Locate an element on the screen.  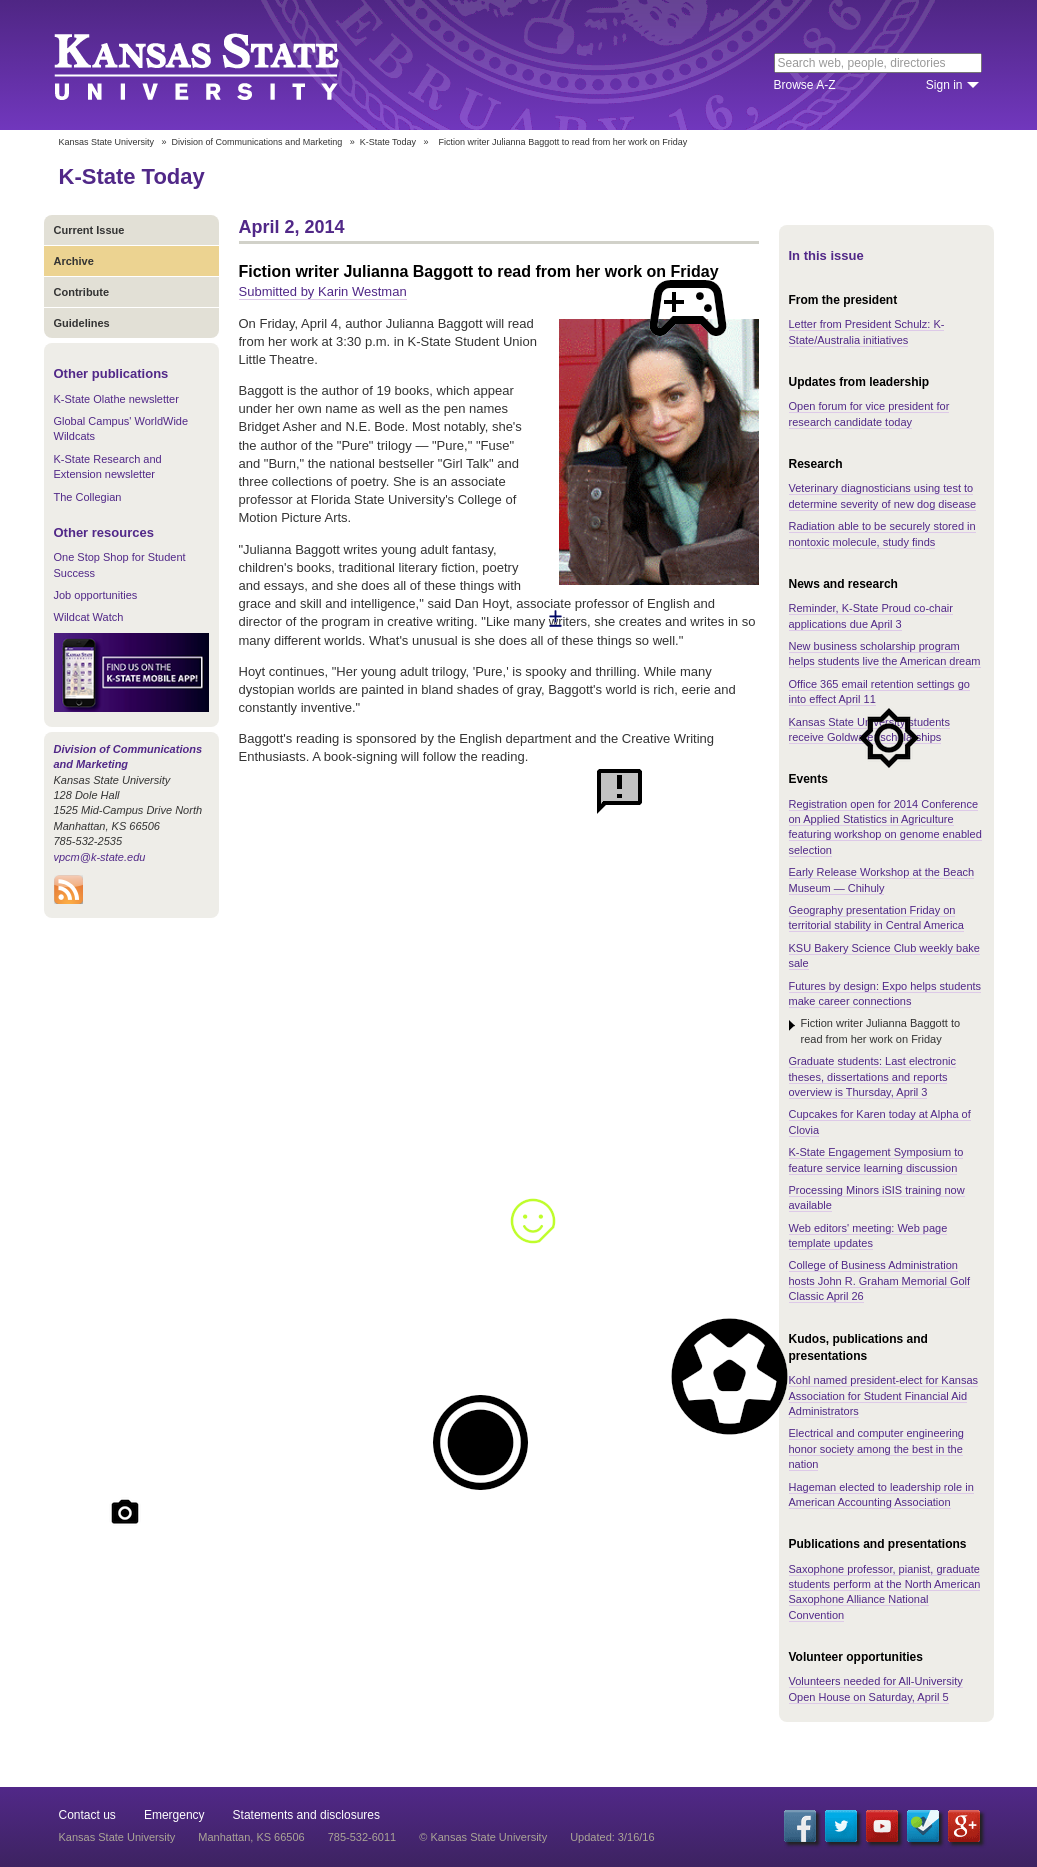
toggle between adding and subtracting values is located at coordinates (555, 618).